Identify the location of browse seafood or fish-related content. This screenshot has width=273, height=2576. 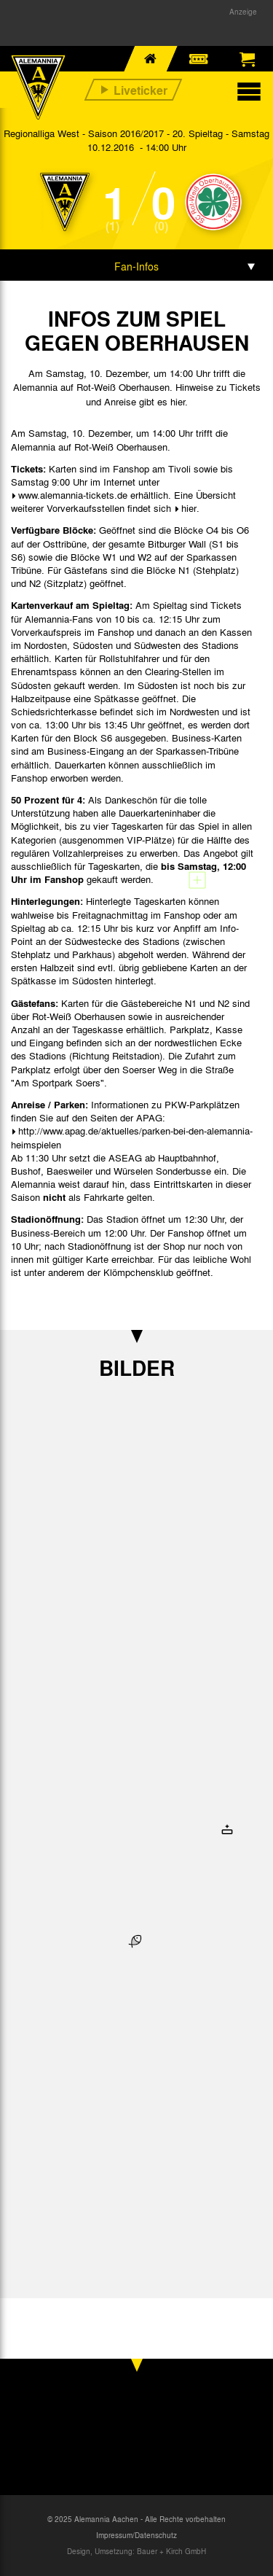
(135, 1941).